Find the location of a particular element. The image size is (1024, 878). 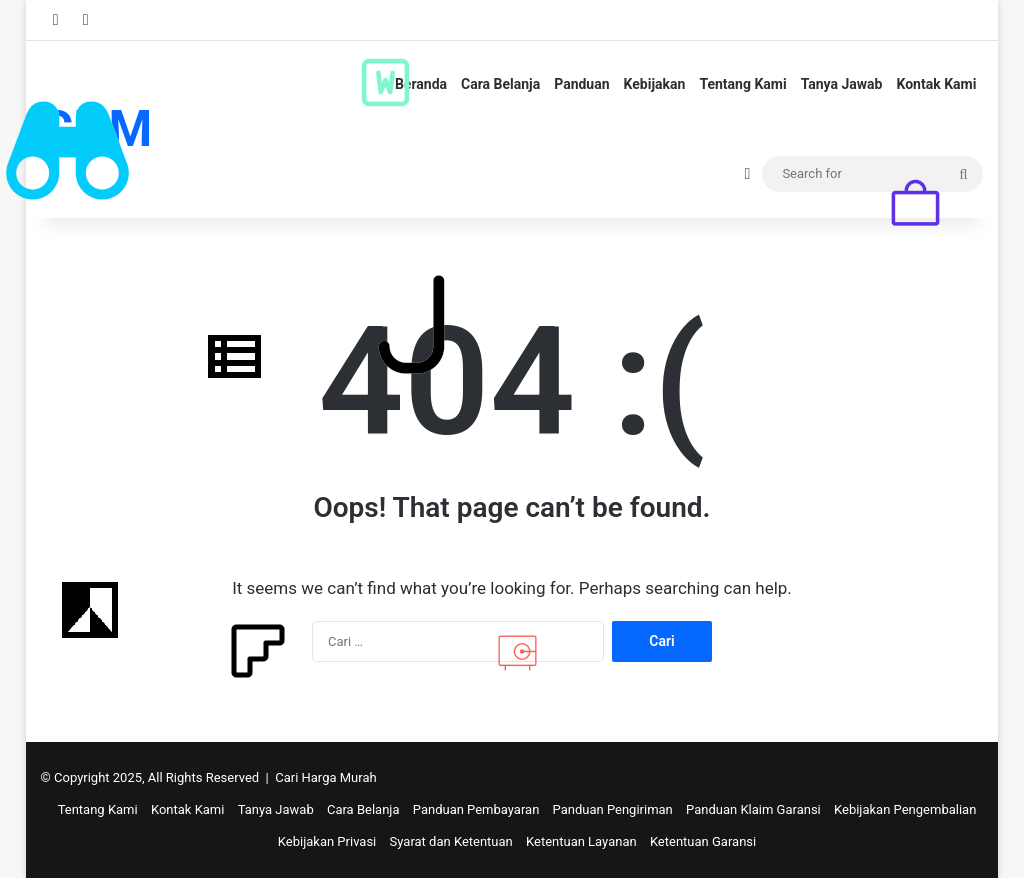

search or explore content is located at coordinates (67, 150).